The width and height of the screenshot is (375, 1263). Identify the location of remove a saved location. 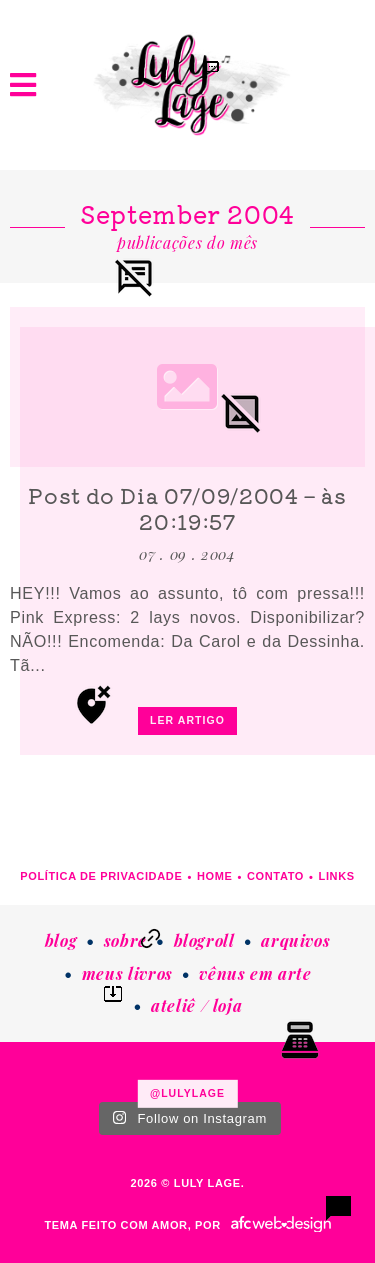
(91, 704).